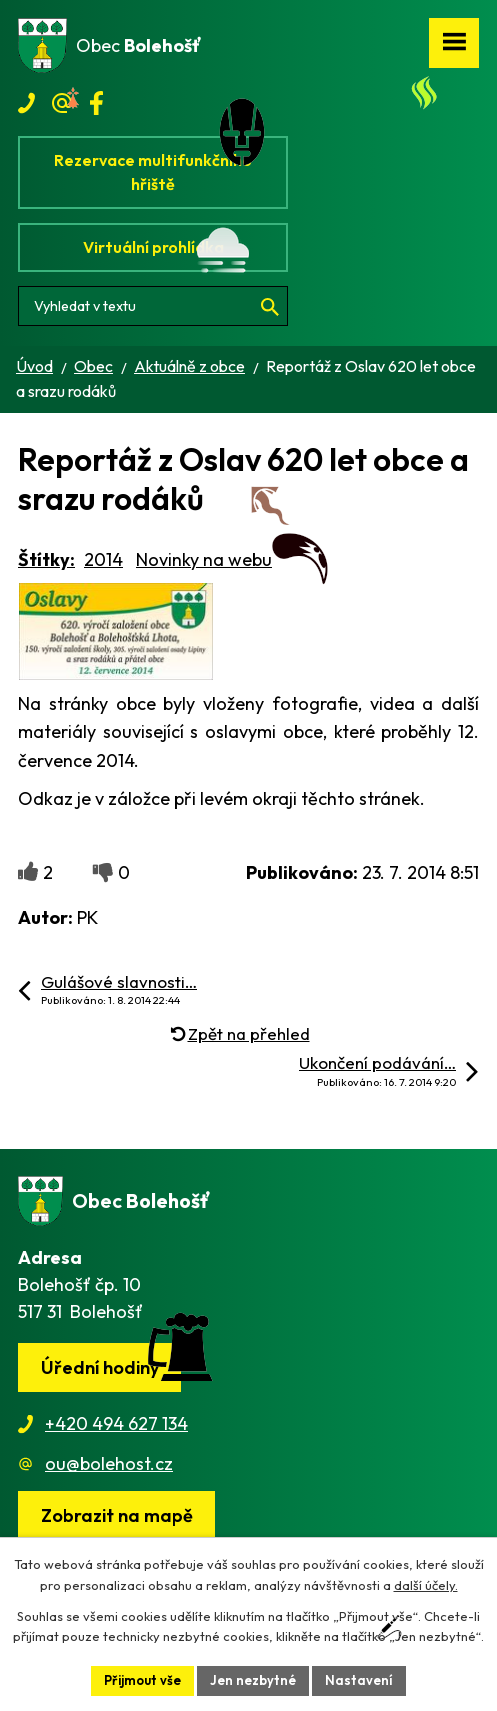 The height and width of the screenshot is (1711, 497). What do you see at coordinates (73, 98) in the screenshot?
I see `heraldic ermine symbol used in coat of arms or crest designs` at bounding box center [73, 98].